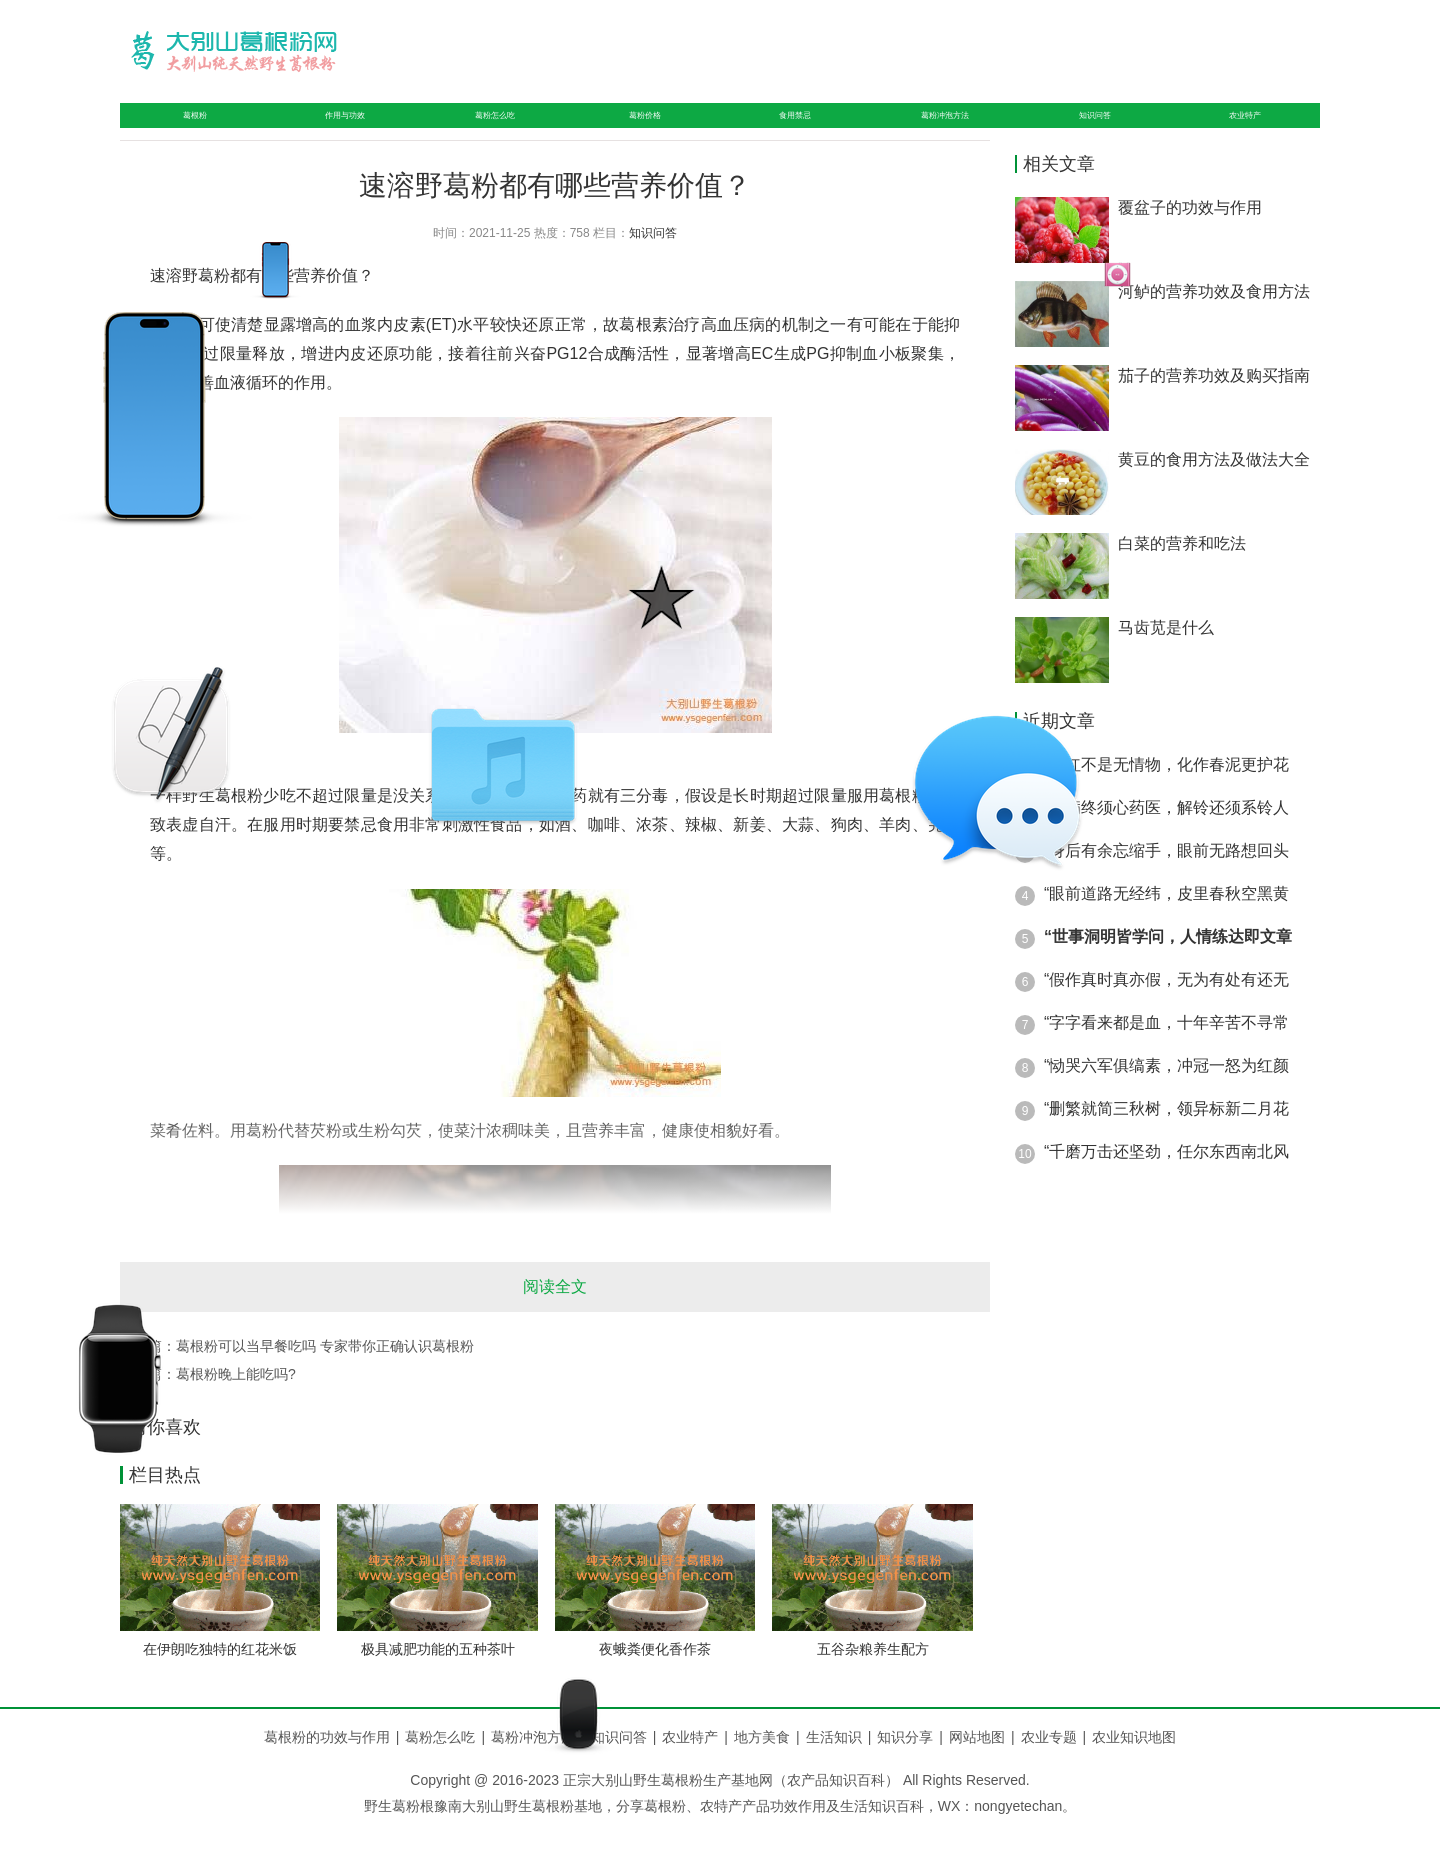  Describe the element at coordinates (118, 1379) in the screenshot. I see `apple watch device icon` at that location.